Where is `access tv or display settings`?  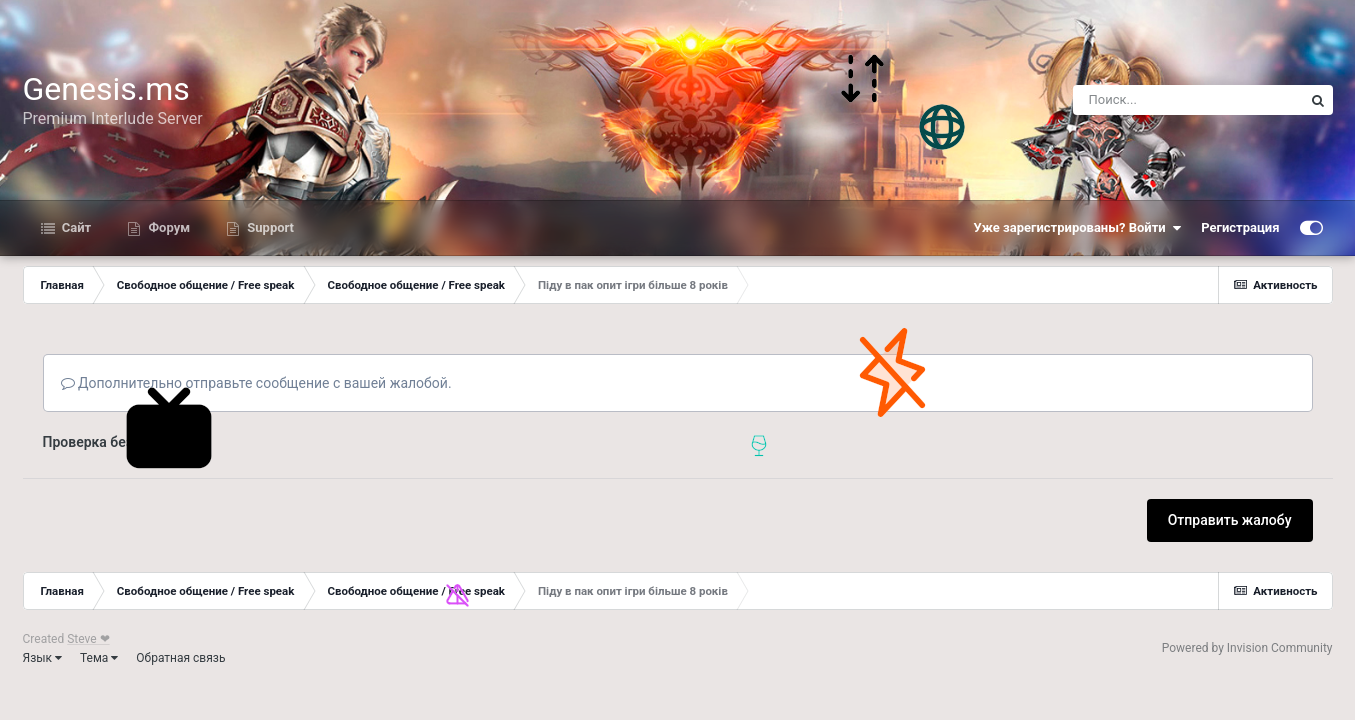
access tv or display settings is located at coordinates (169, 430).